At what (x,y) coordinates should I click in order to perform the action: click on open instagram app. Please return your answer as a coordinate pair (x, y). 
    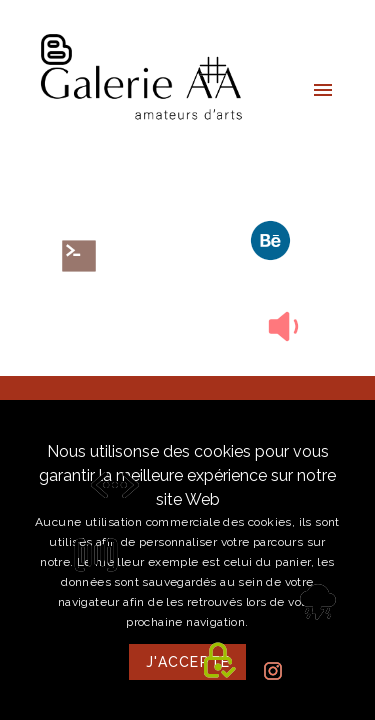
    Looking at the image, I should click on (273, 671).